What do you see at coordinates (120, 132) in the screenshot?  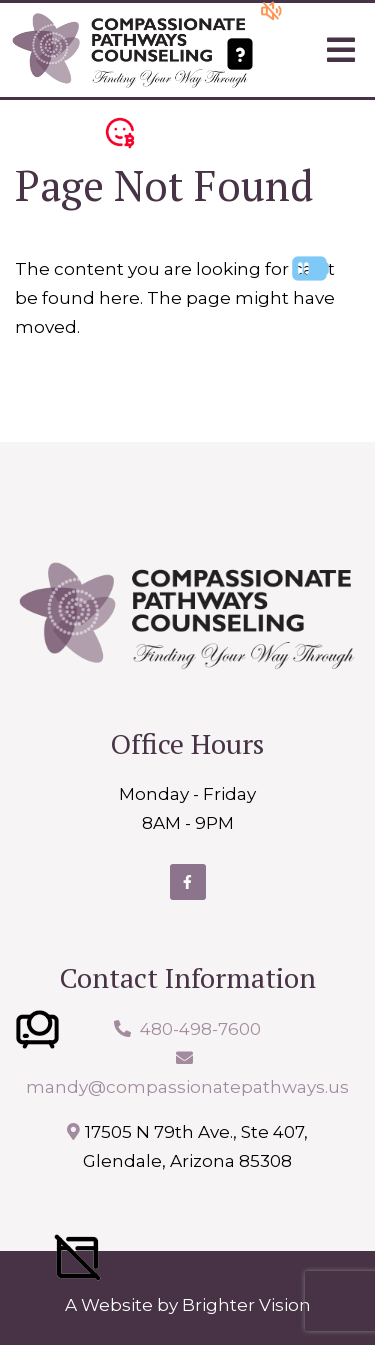 I see `view bitcoin wallet mood or status` at bounding box center [120, 132].